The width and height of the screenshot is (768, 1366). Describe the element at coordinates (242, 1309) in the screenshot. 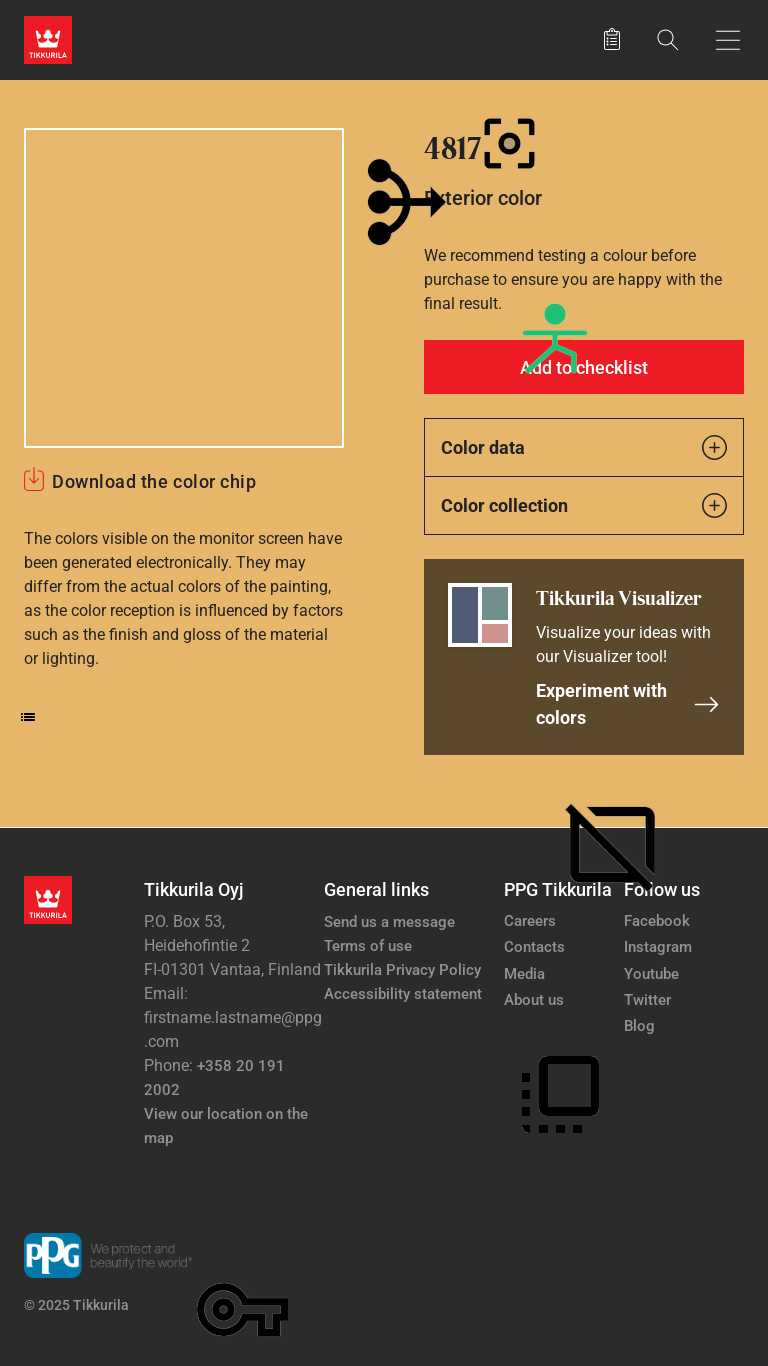

I see `access vpn or secure connection settings` at that location.